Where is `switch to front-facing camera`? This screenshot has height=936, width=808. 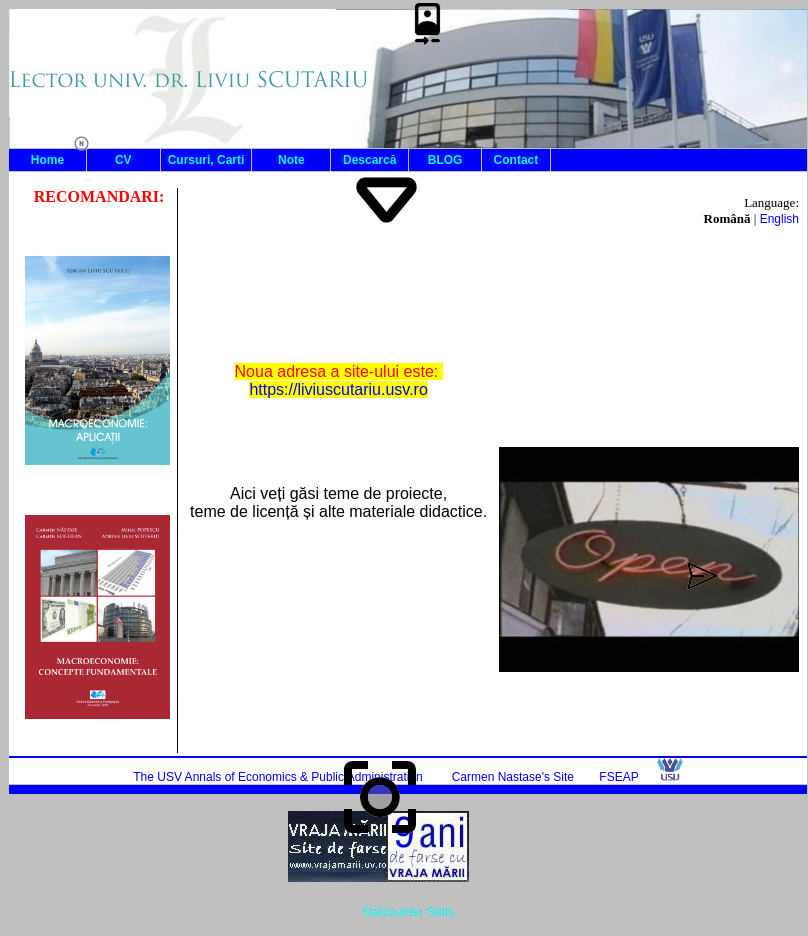 switch to front-facing camera is located at coordinates (427, 24).